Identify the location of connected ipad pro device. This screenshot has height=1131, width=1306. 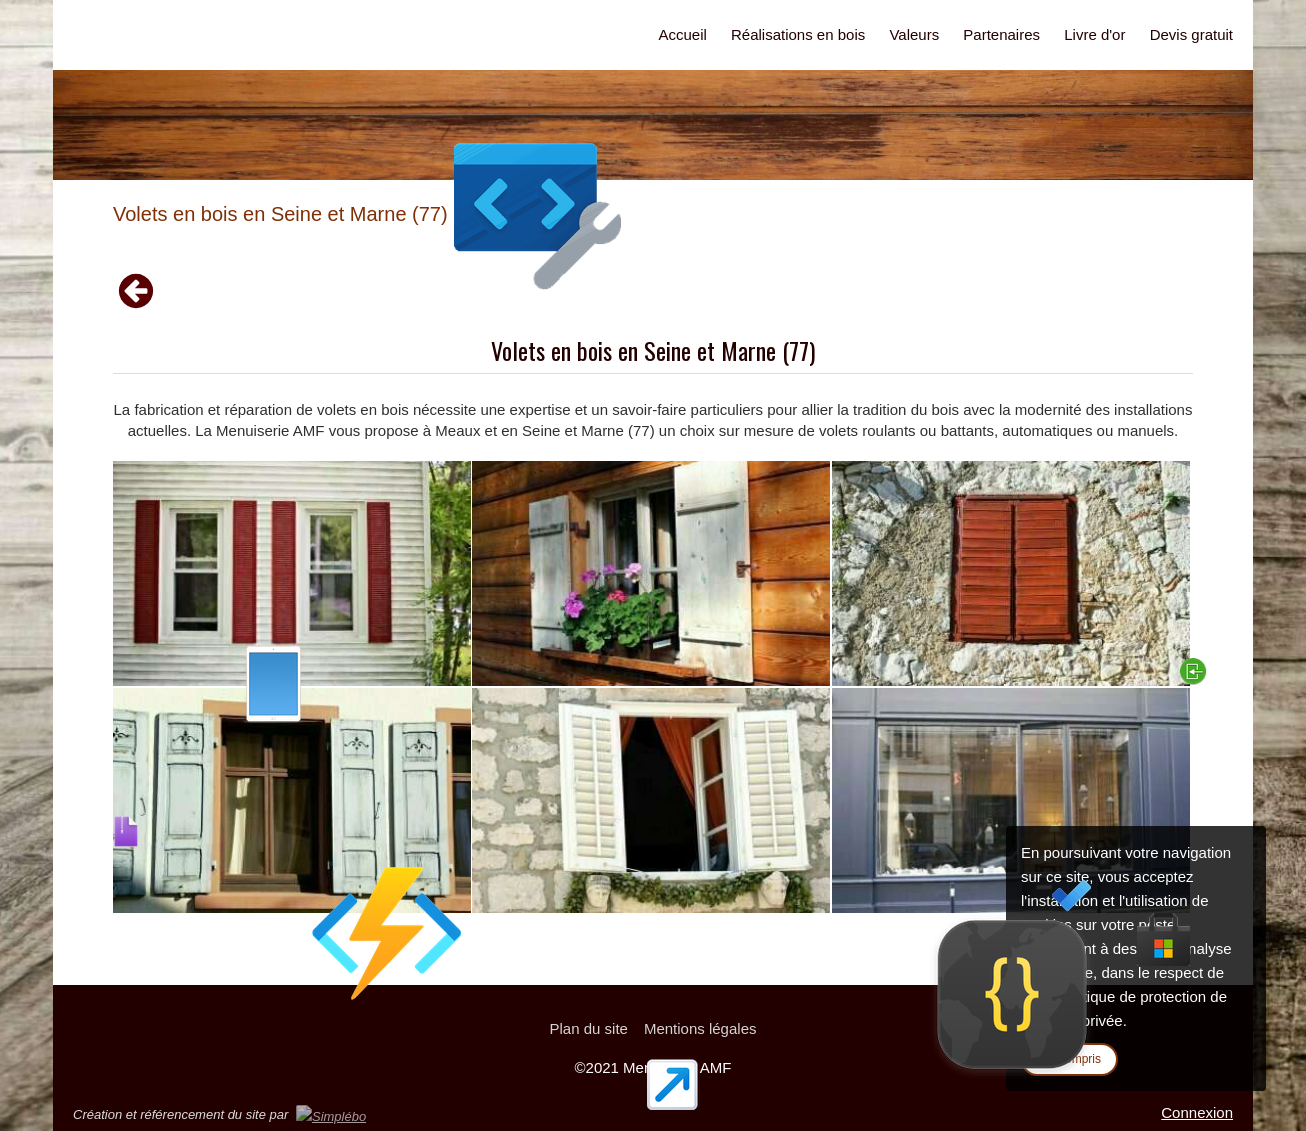
(273, 683).